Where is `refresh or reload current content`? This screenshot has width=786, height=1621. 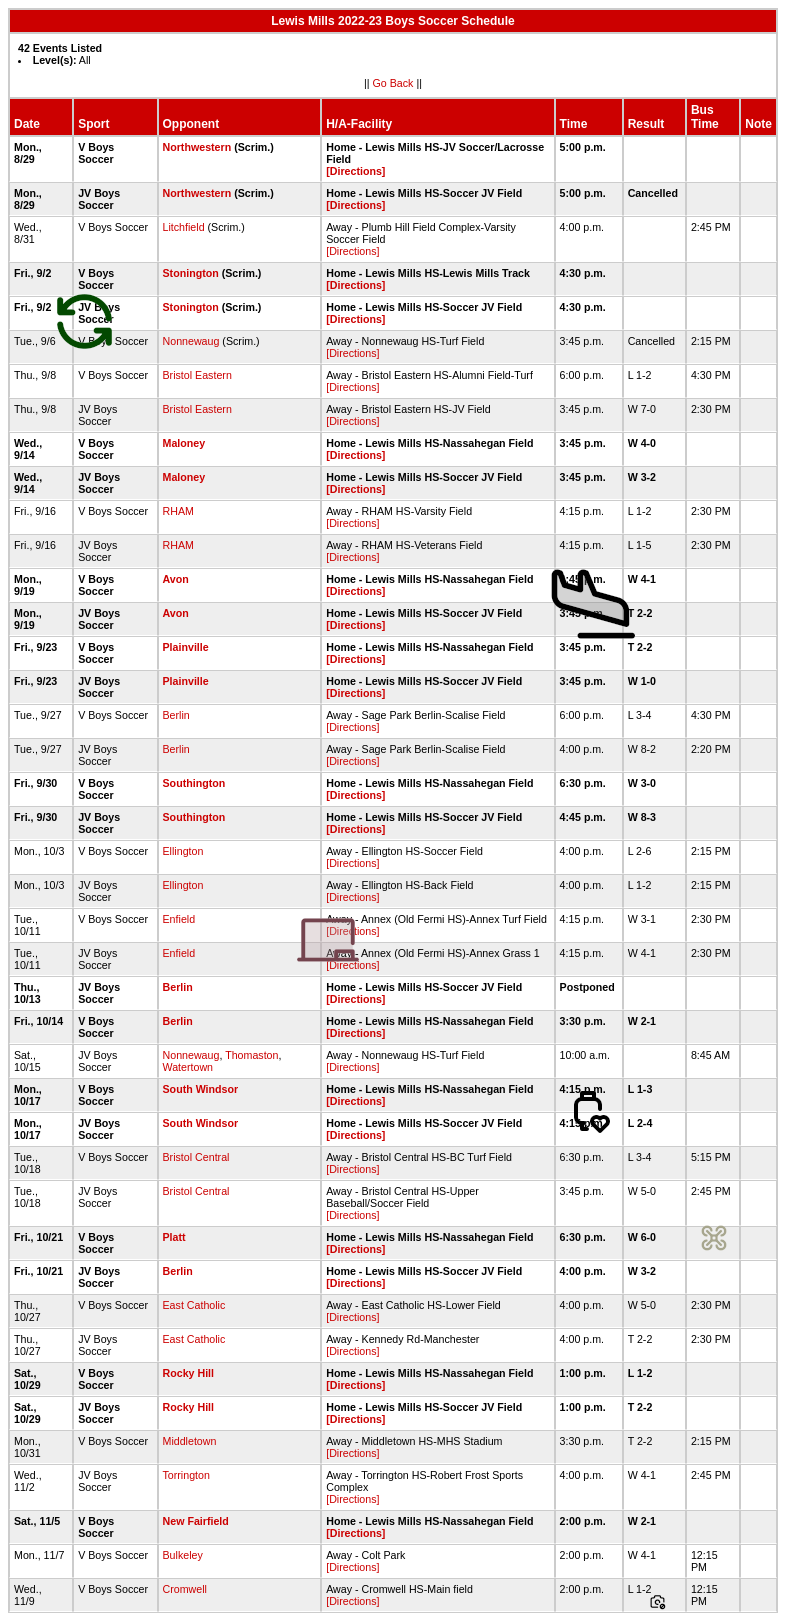 refresh or reload current content is located at coordinates (84, 321).